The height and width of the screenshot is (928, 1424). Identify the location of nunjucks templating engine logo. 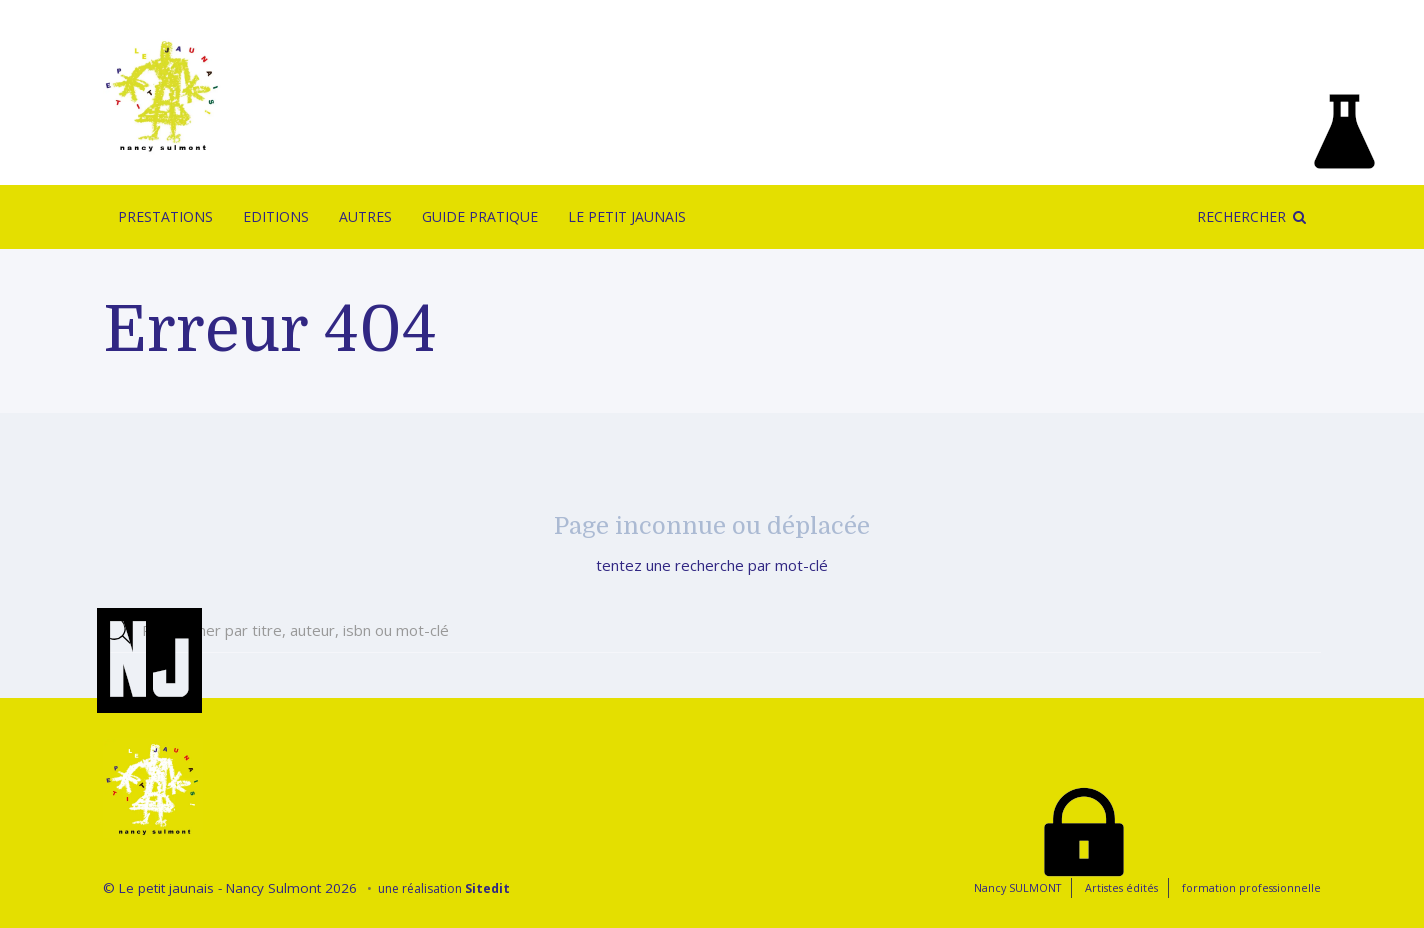
(149, 660).